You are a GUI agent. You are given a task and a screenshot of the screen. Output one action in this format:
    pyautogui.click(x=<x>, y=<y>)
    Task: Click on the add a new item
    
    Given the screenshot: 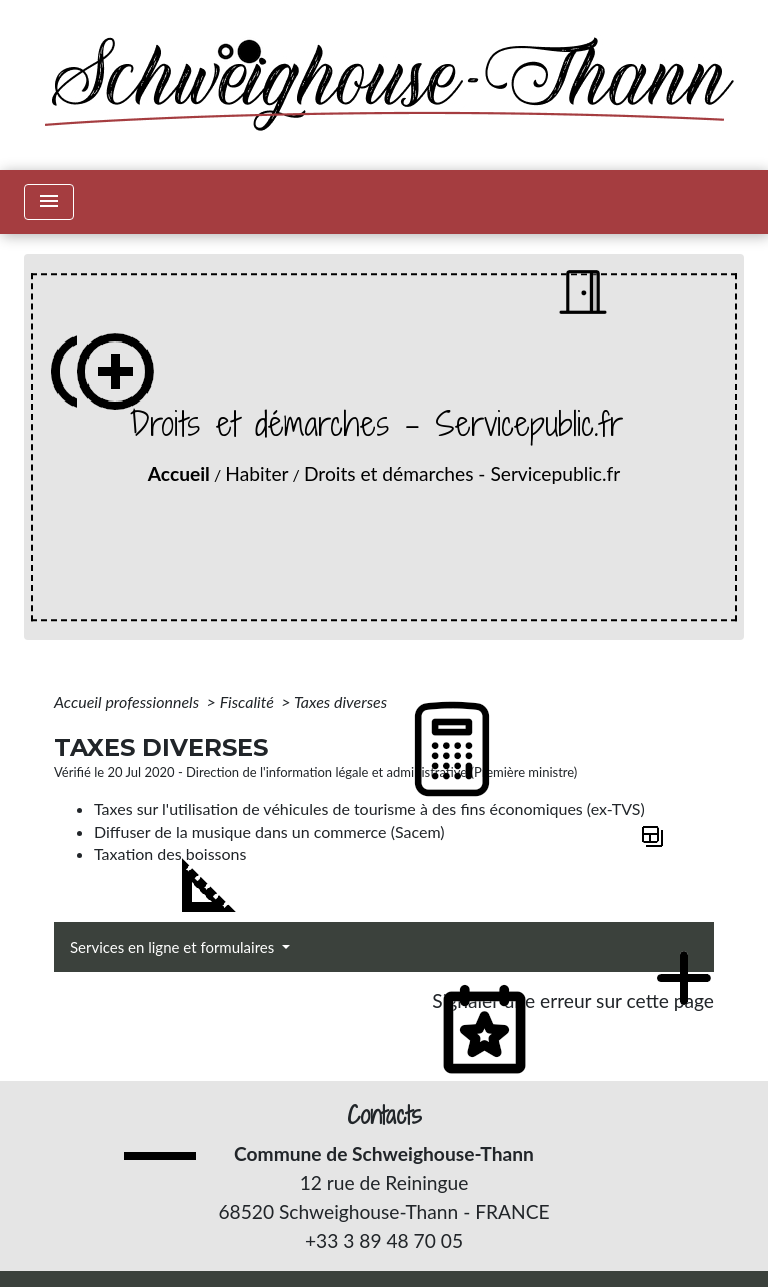 What is the action you would take?
    pyautogui.click(x=684, y=978)
    